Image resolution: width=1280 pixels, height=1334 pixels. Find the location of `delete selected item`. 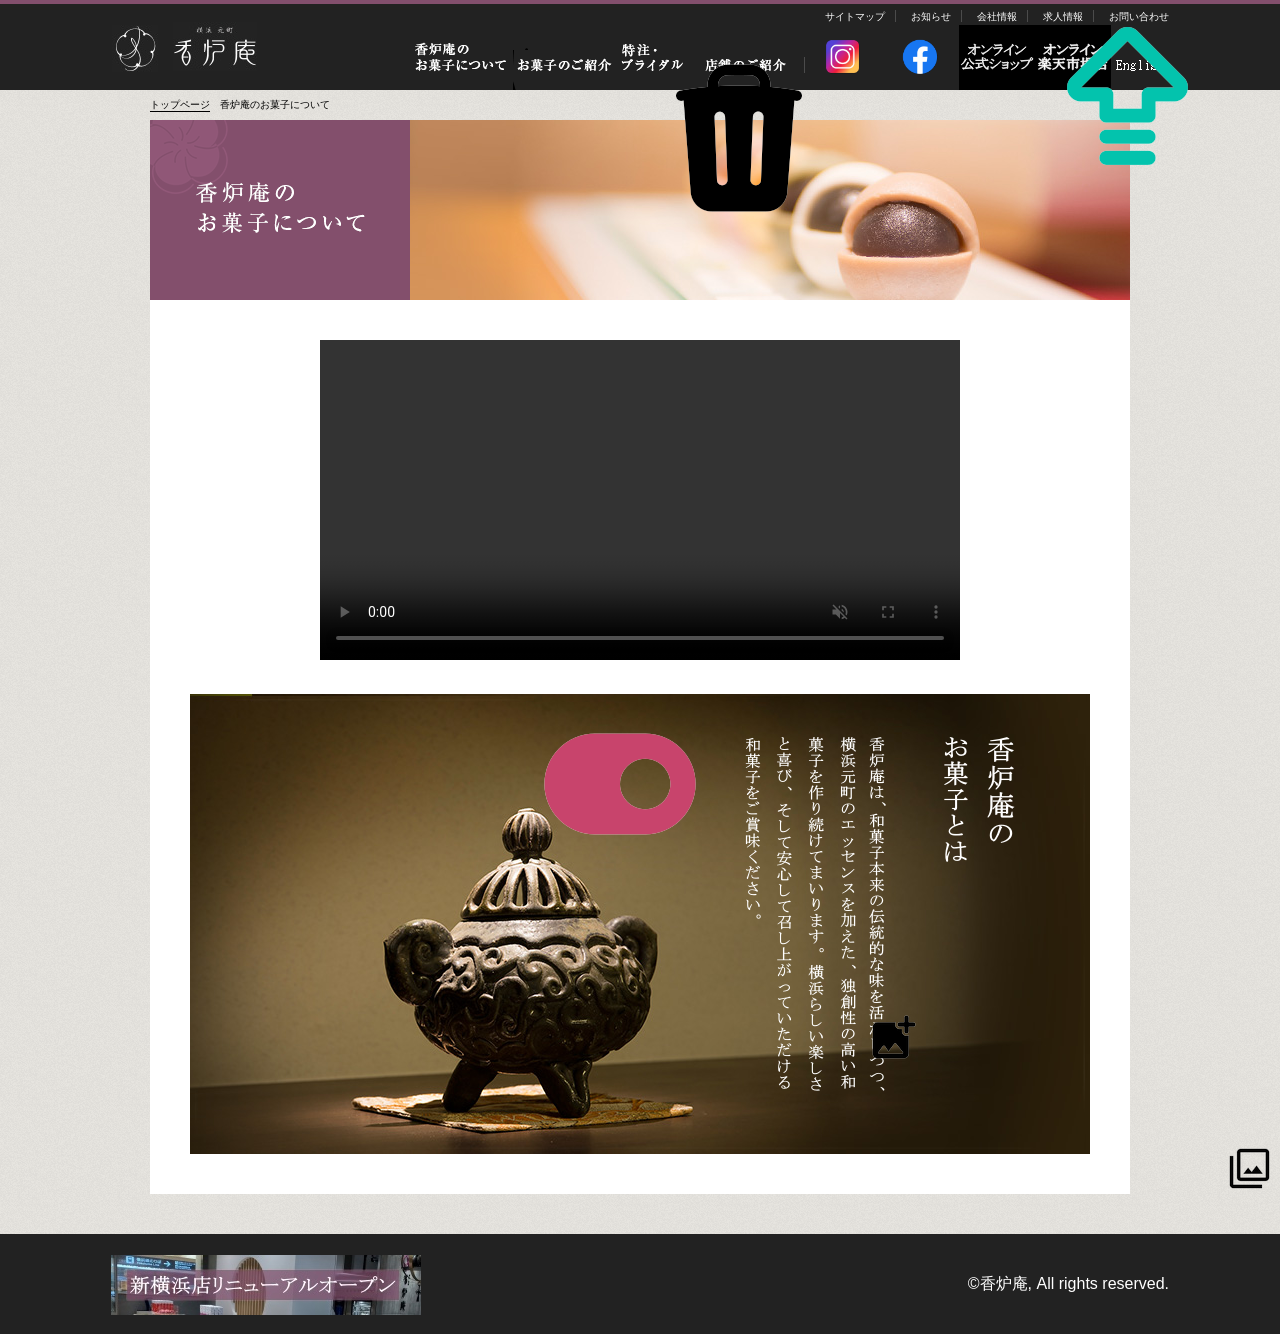

delete selected item is located at coordinates (739, 138).